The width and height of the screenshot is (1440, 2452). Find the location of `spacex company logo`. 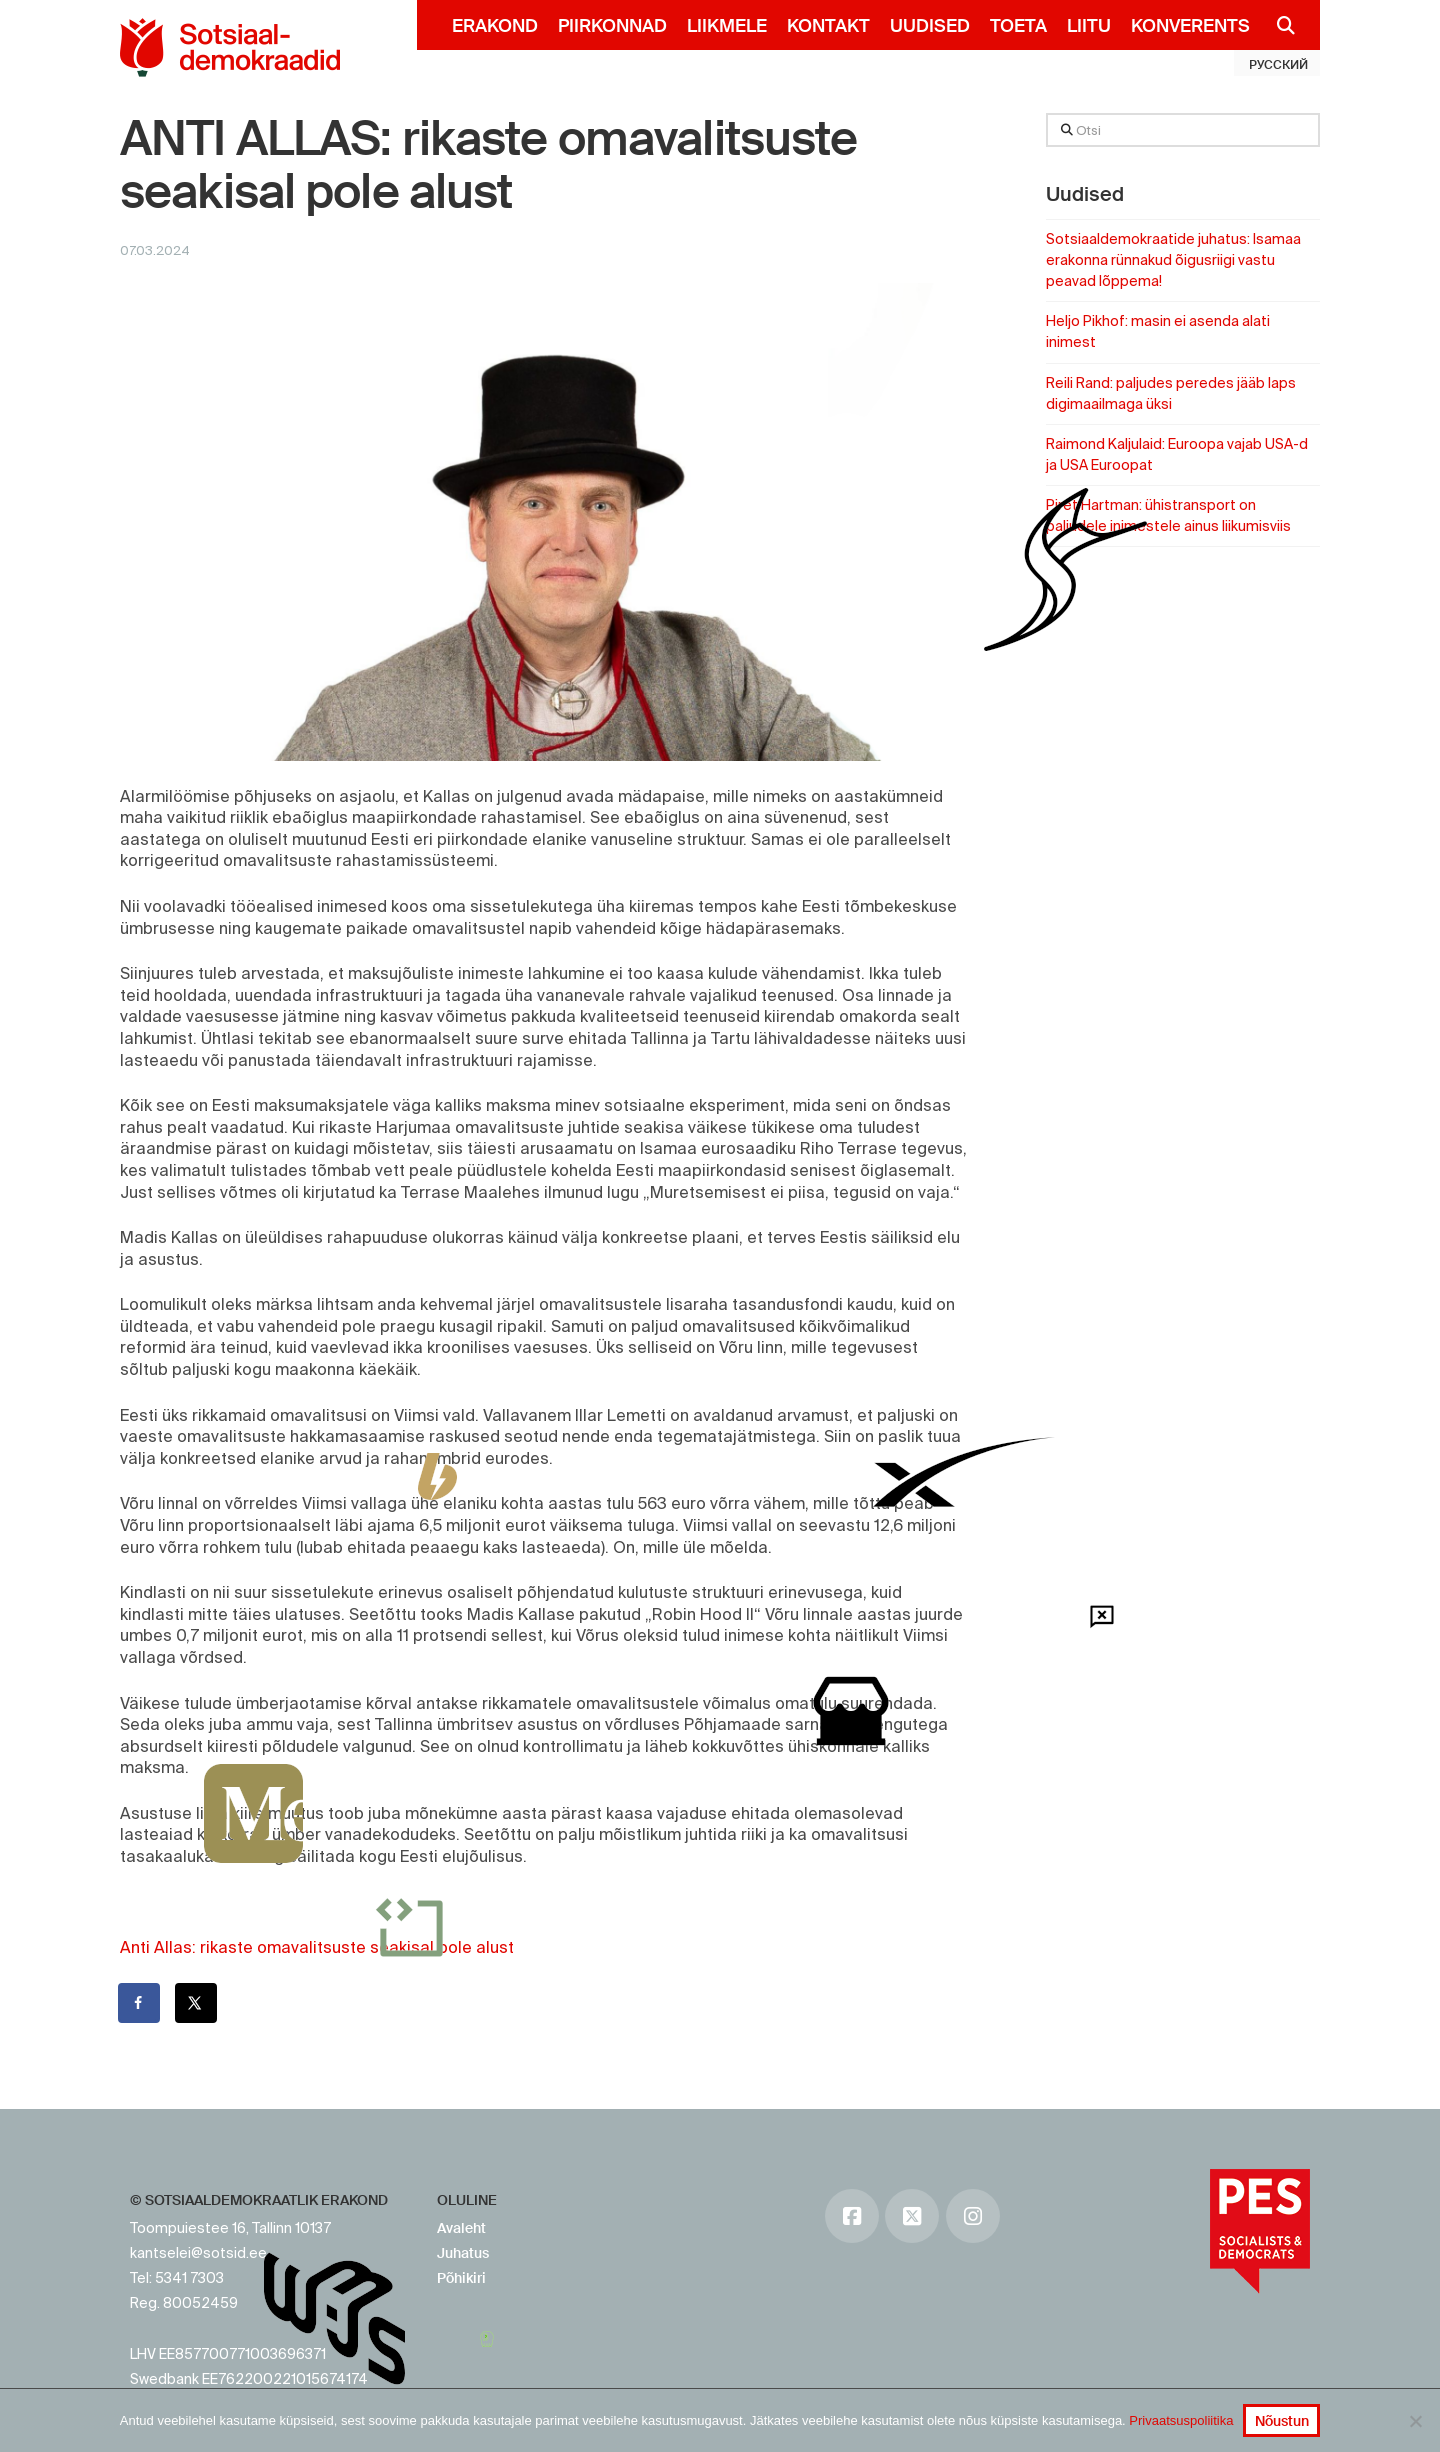

spacex company logo is located at coordinates (964, 1472).